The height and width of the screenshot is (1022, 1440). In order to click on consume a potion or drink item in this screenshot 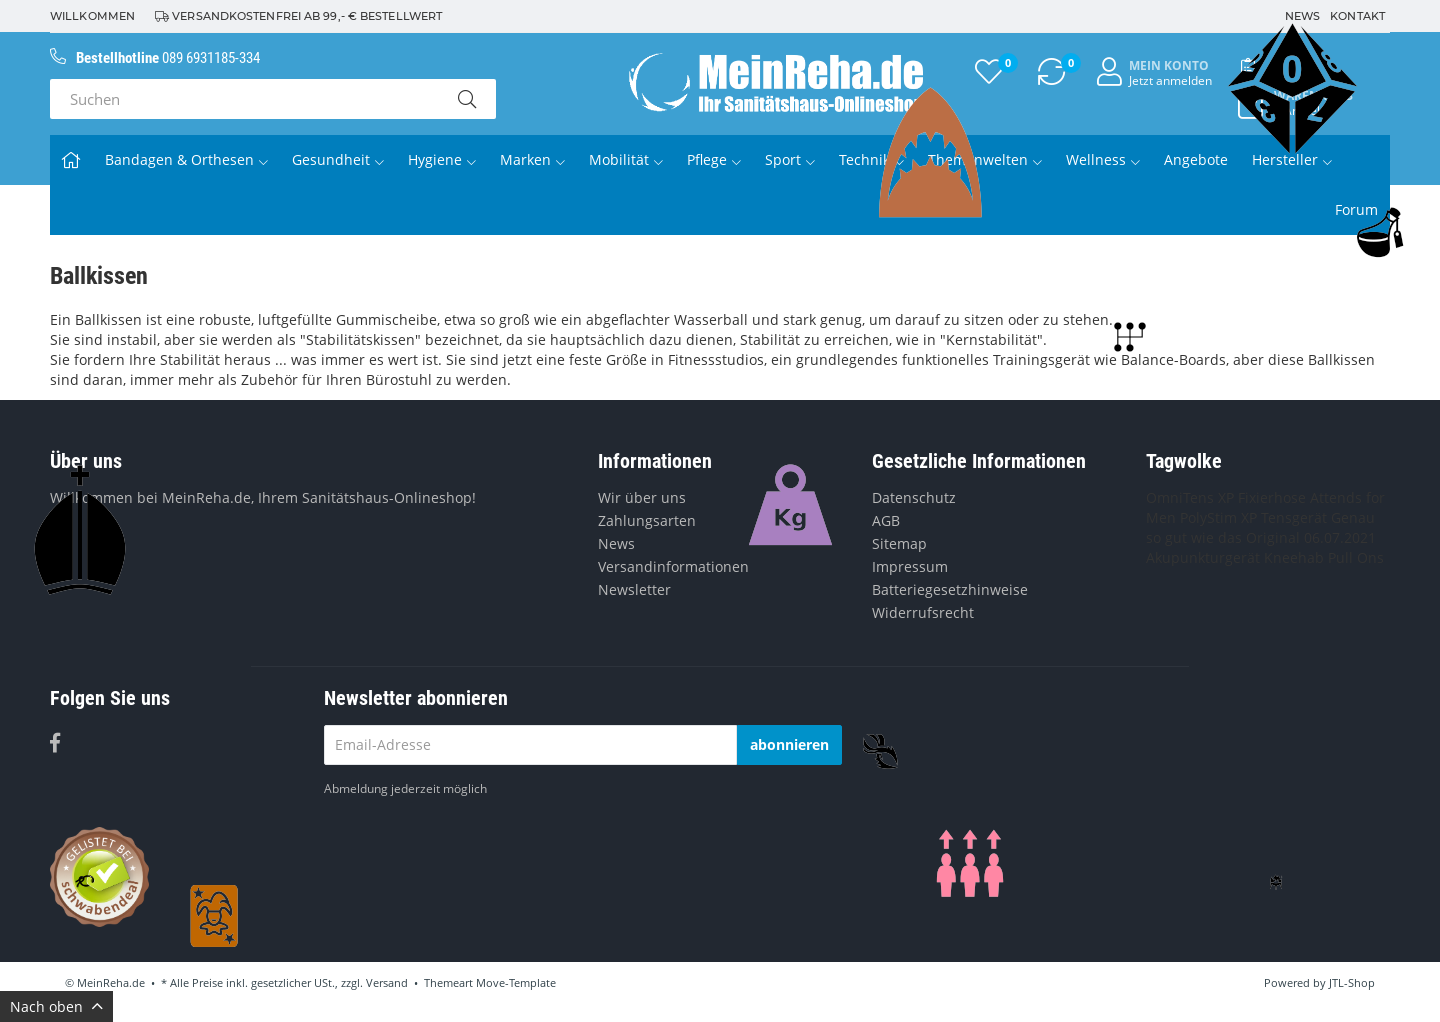, I will do `click(1380, 232)`.